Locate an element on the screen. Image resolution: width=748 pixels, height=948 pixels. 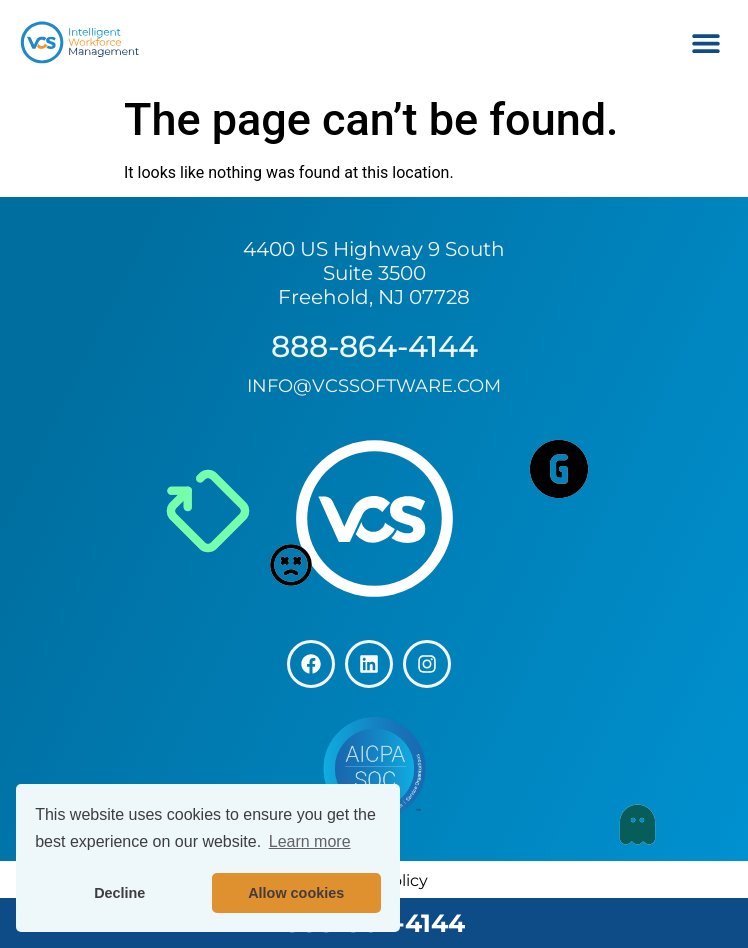
rotate image or element is located at coordinates (208, 511).